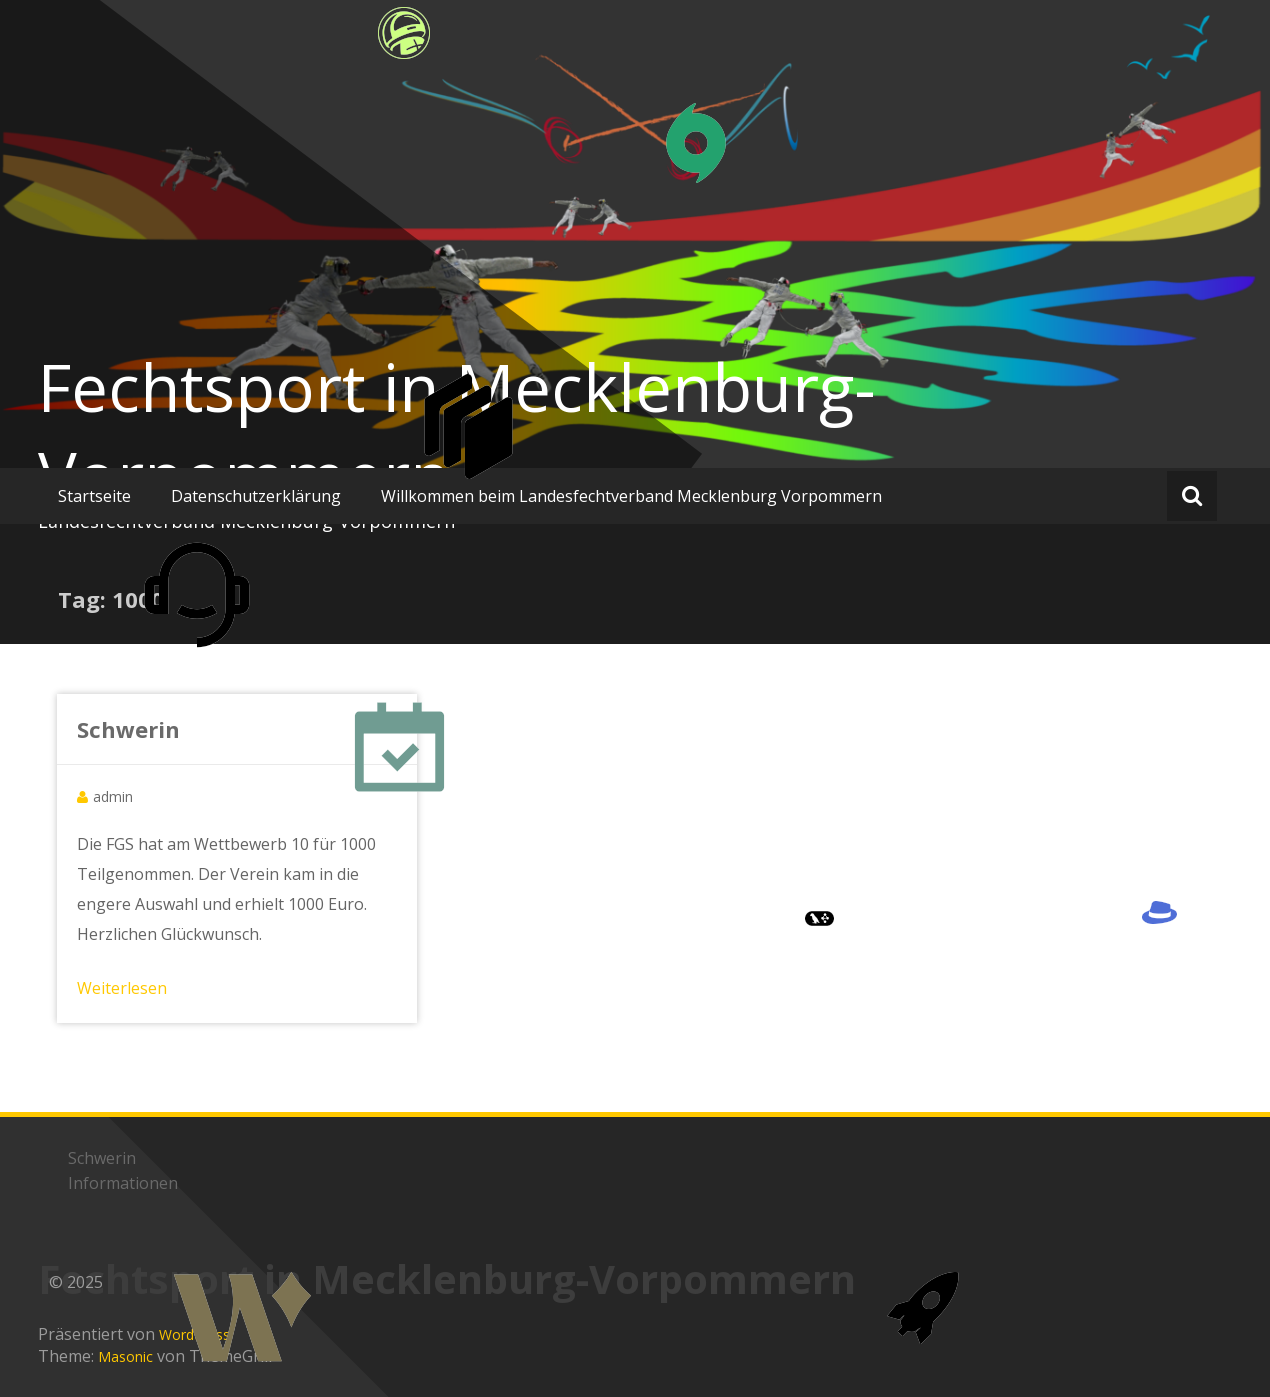 This screenshot has height=1397, width=1270. I want to click on open the Wish shopping app, so click(242, 1316).